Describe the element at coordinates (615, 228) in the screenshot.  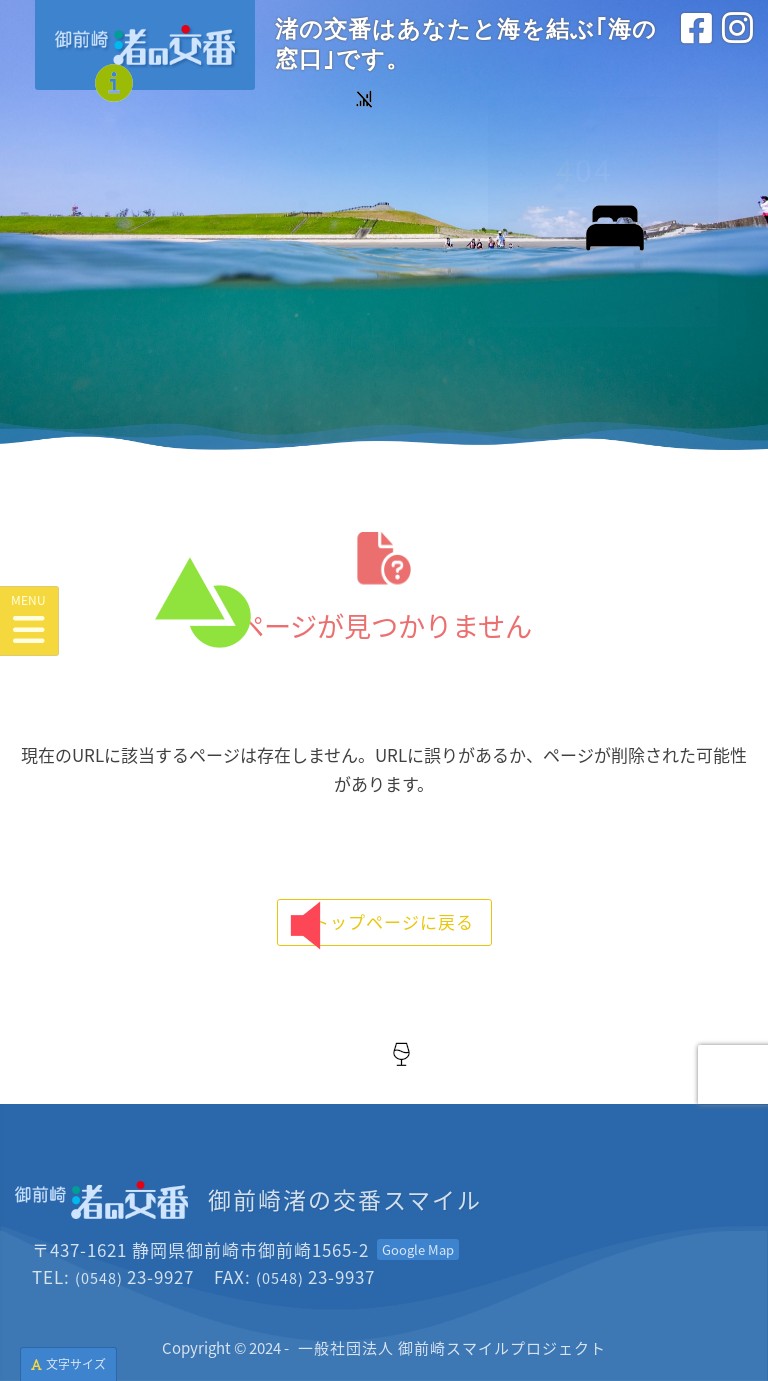
I see `find nearby hotels or accommodations` at that location.